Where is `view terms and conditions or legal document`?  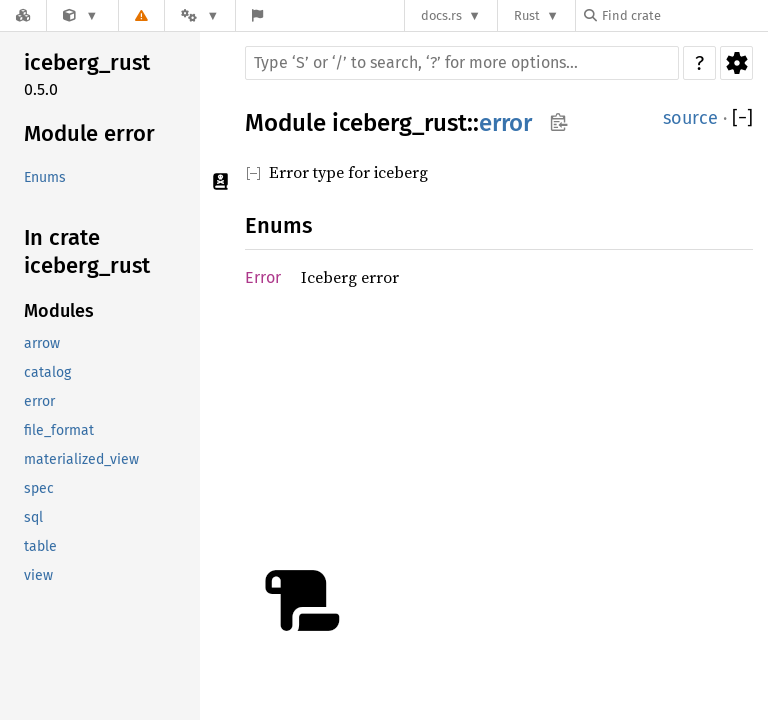 view terms and conditions or legal document is located at coordinates (304, 600).